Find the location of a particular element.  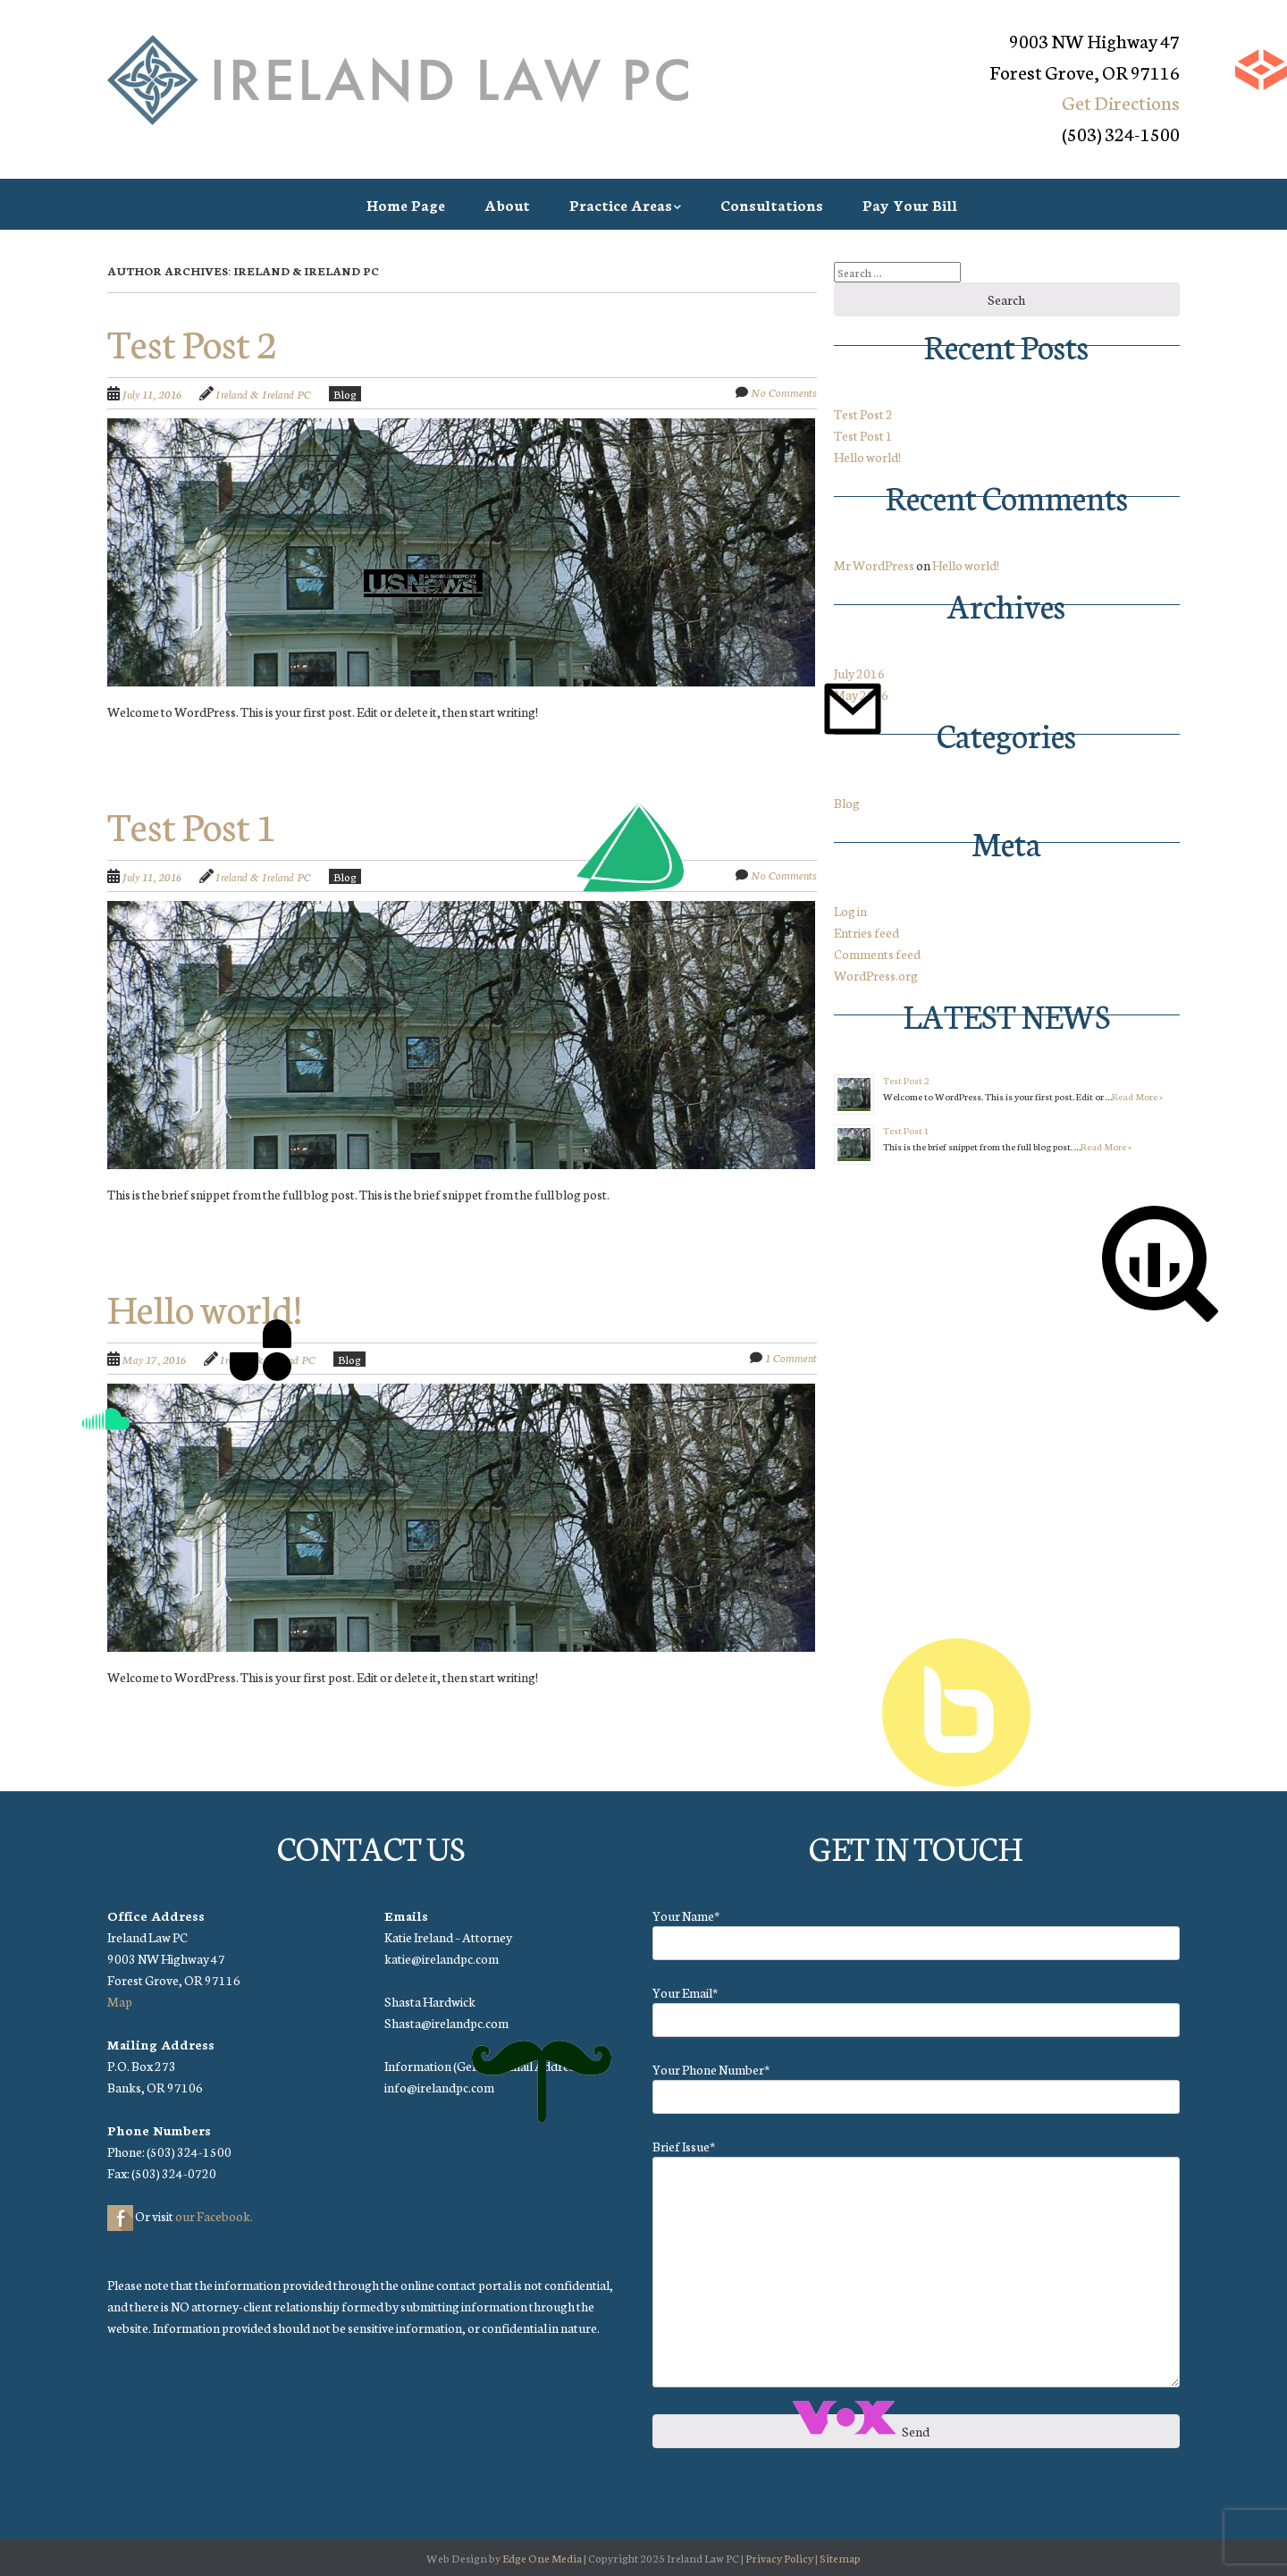

open TrueNAS storage management dashboard is located at coordinates (1261, 70).